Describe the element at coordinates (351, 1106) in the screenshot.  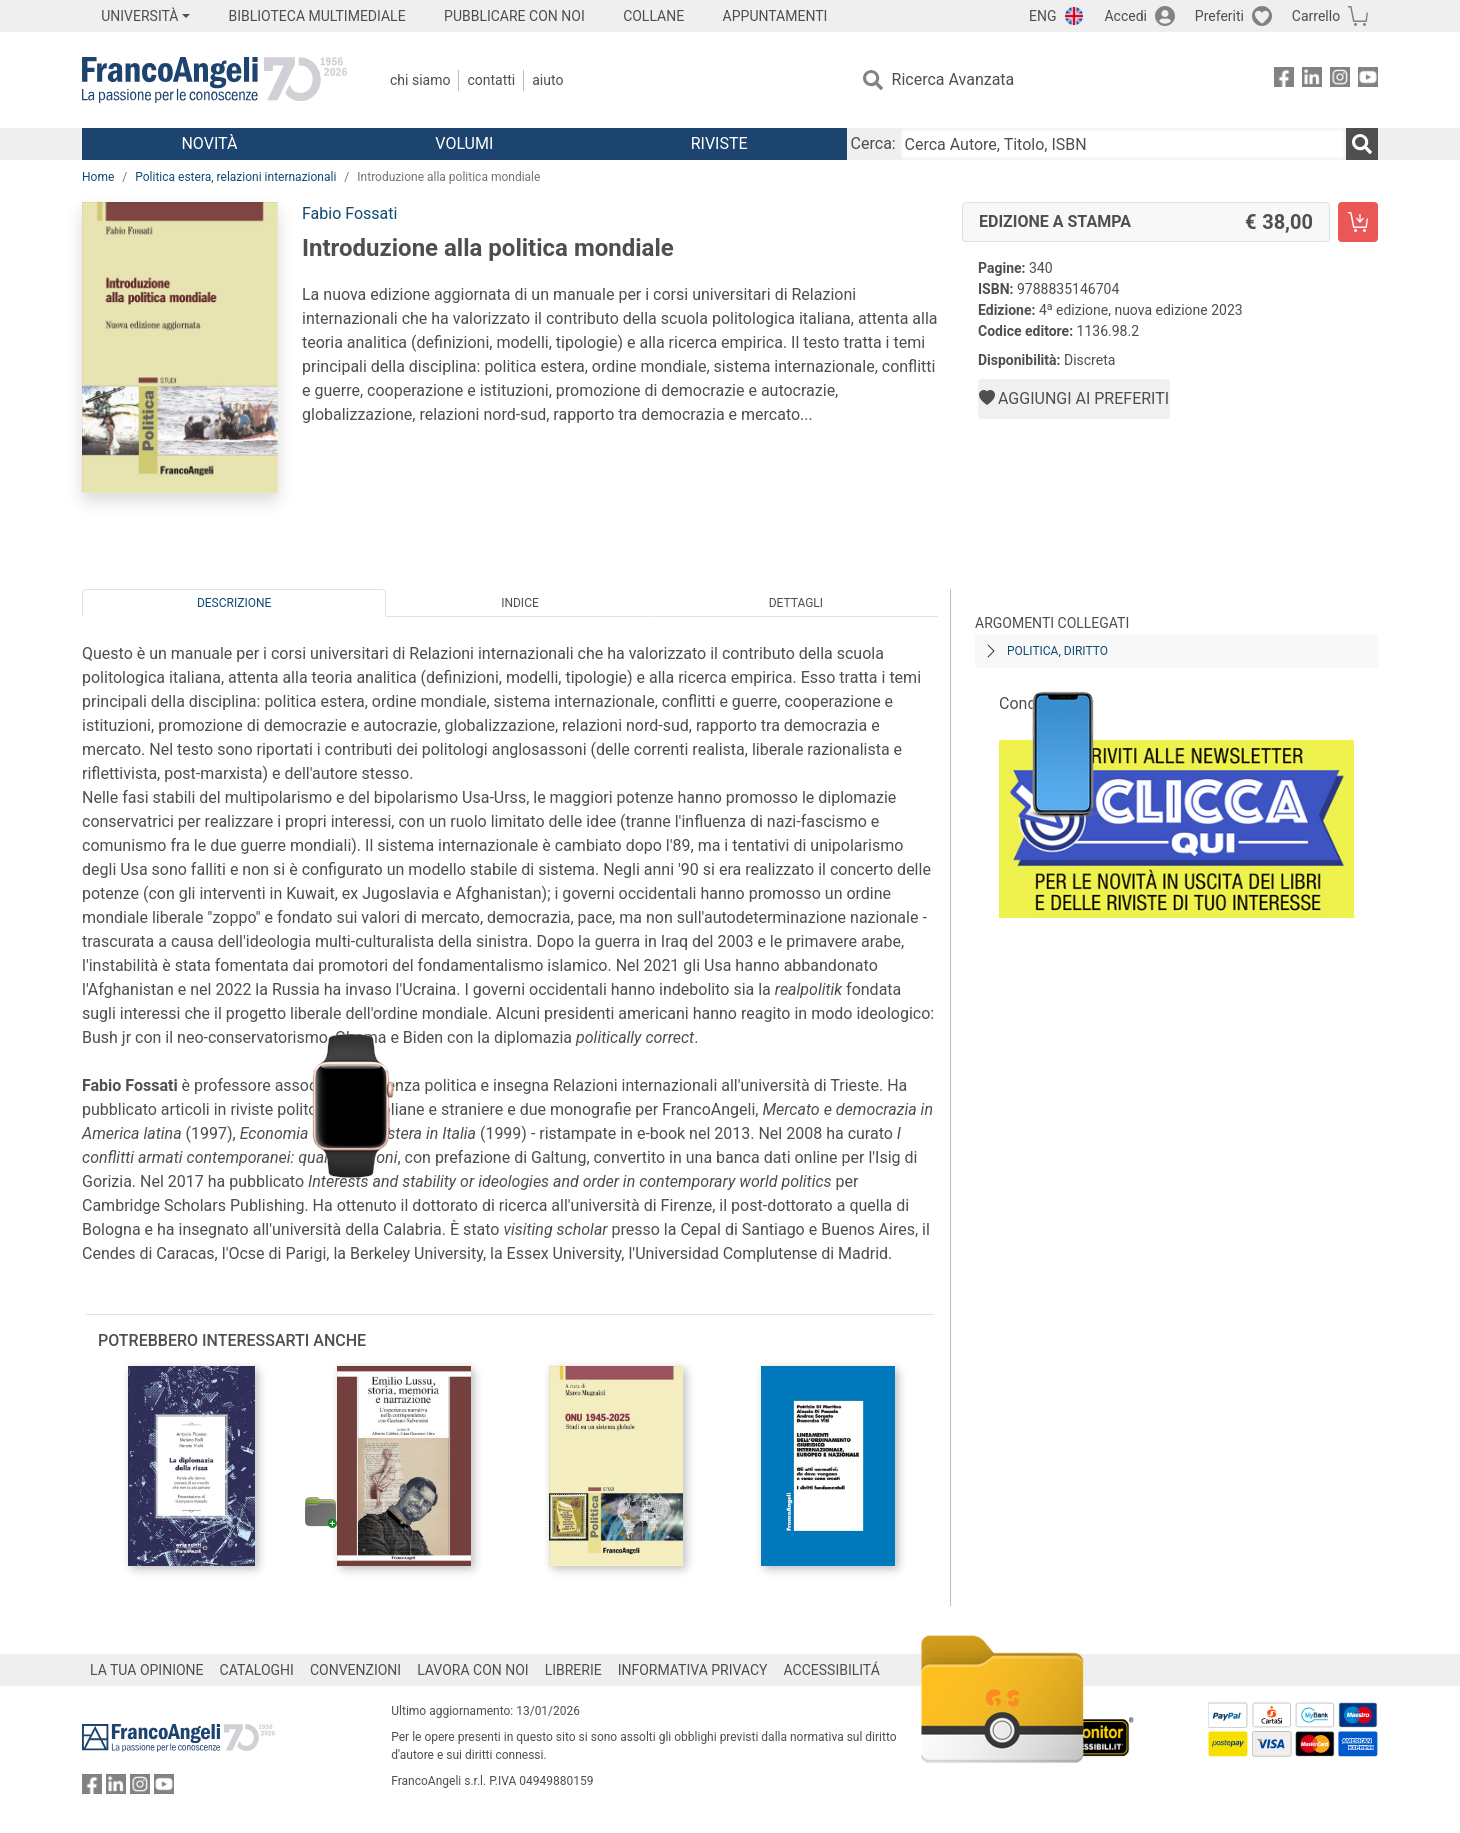
I see `apple watch series 3 device identifier` at that location.